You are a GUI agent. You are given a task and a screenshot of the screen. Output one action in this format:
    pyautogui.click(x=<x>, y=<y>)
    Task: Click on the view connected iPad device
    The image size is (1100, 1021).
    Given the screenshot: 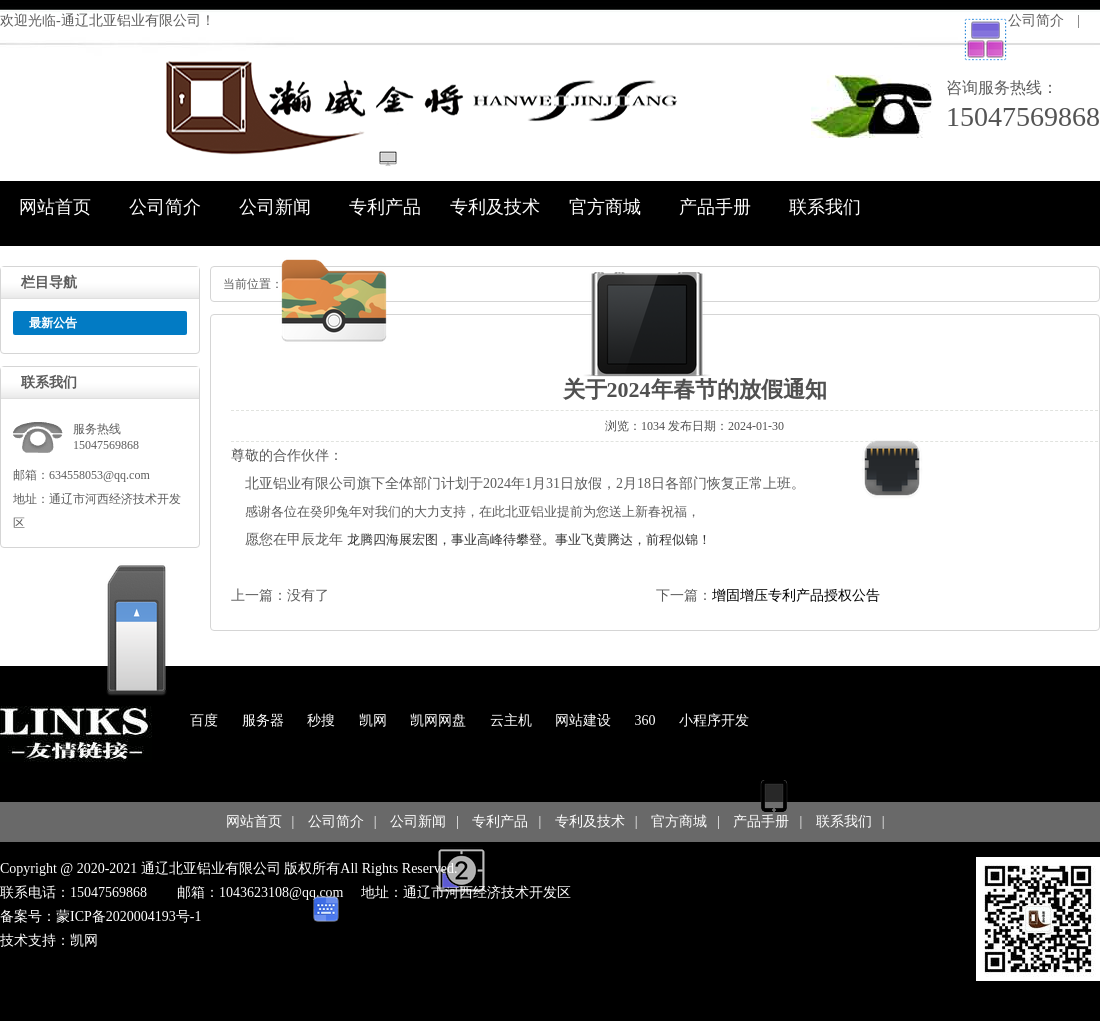 What is the action you would take?
    pyautogui.click(x=774, y=796)
    